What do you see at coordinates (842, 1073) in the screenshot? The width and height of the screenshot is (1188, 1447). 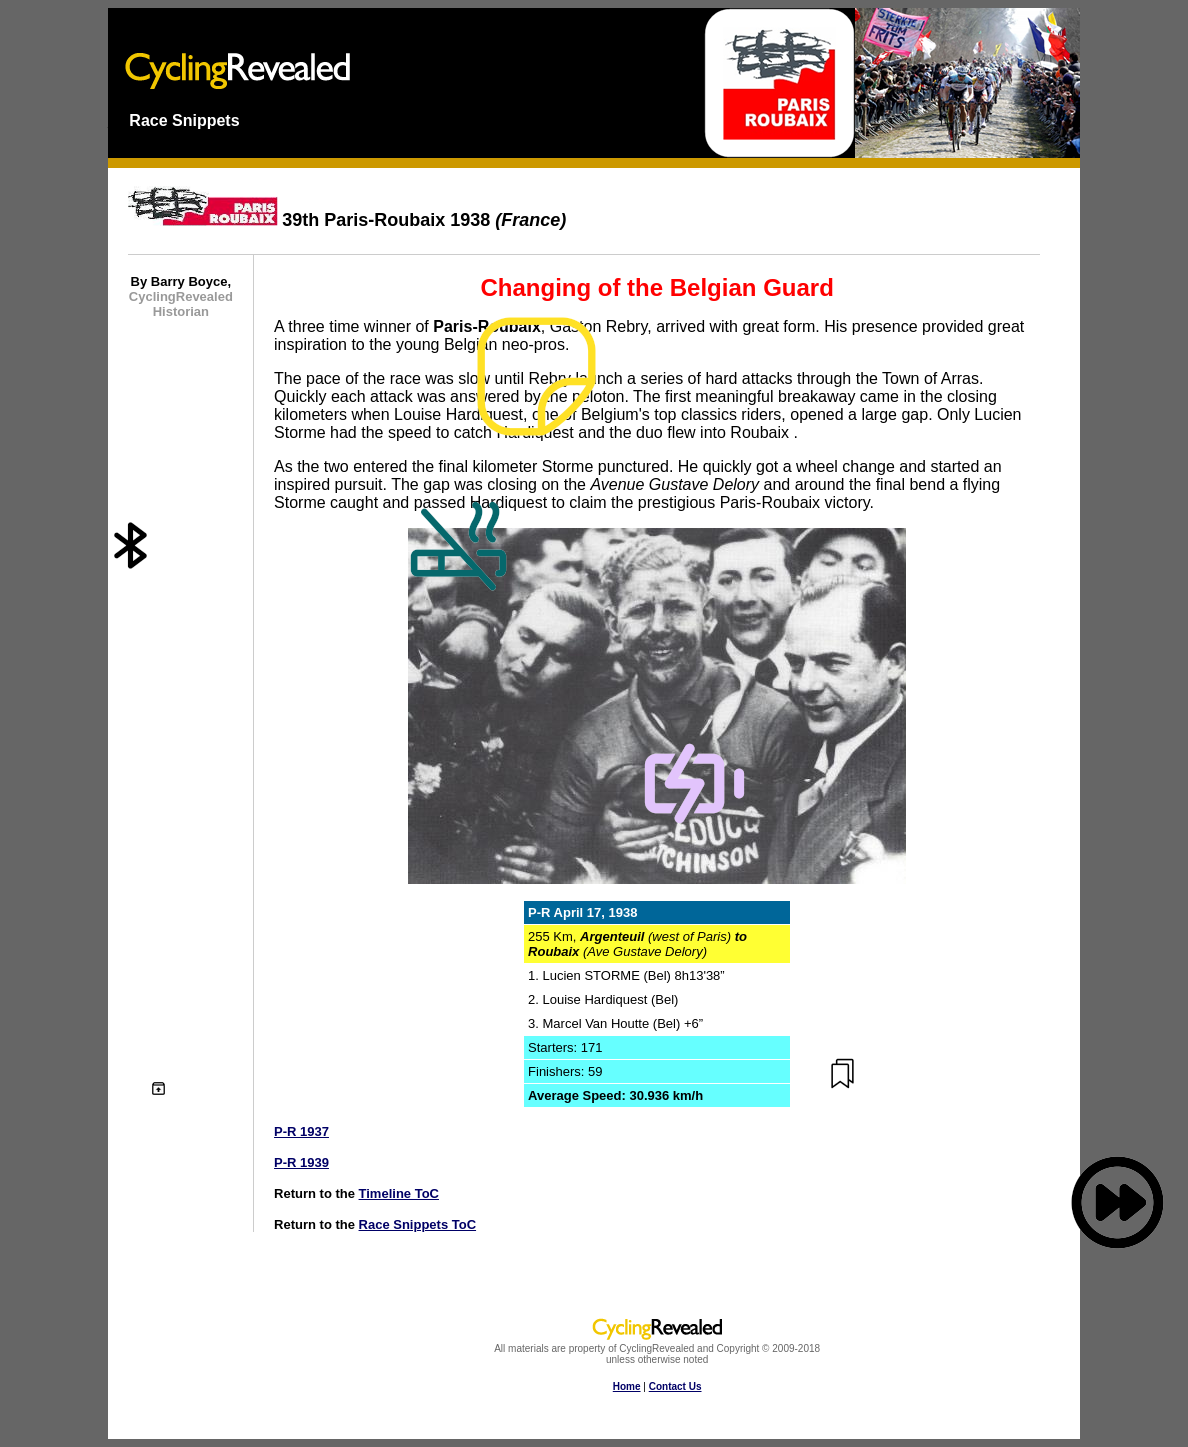 I see `view your saved bookmarks` at bounding box center [842, 1073].